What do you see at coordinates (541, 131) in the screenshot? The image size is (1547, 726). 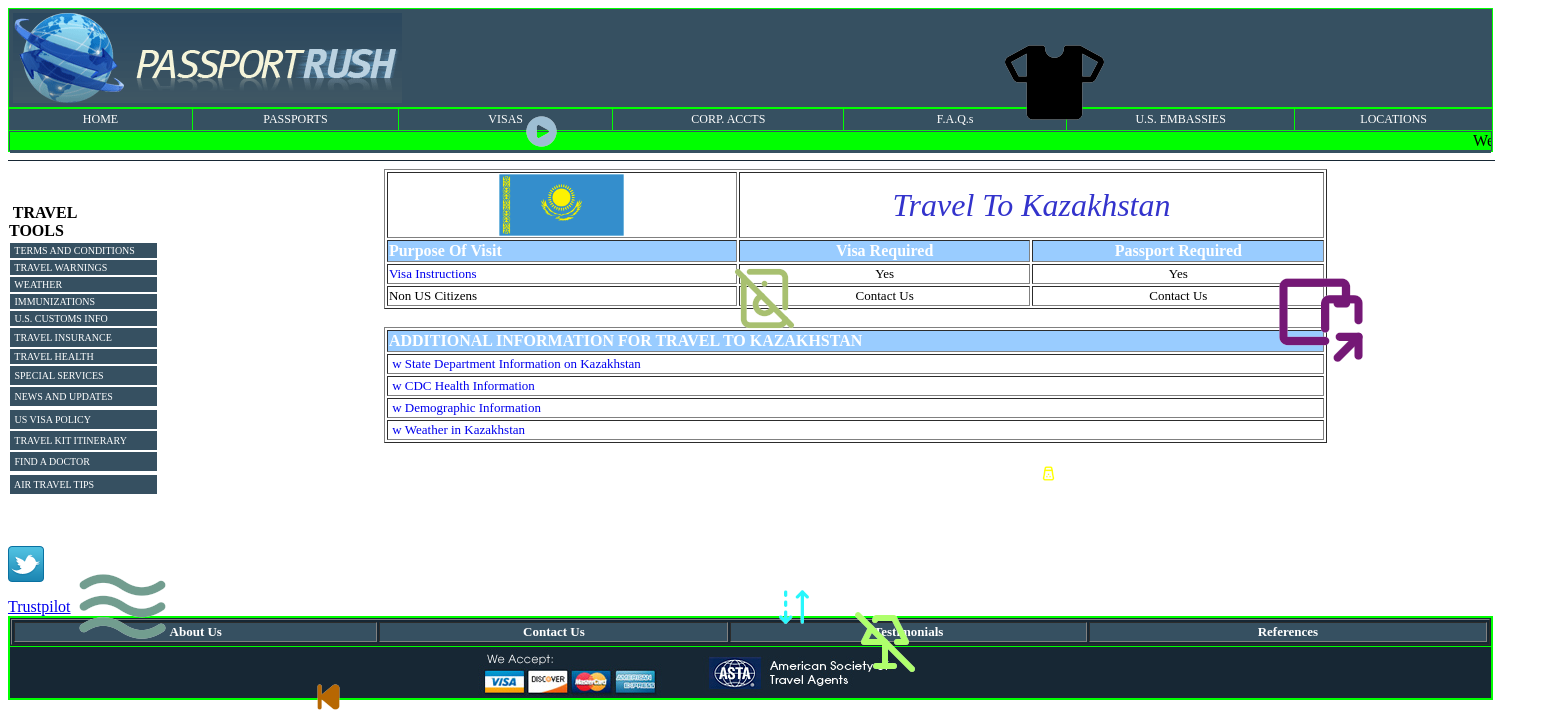 I see `play media or video content` at bounding box center [541, 131].